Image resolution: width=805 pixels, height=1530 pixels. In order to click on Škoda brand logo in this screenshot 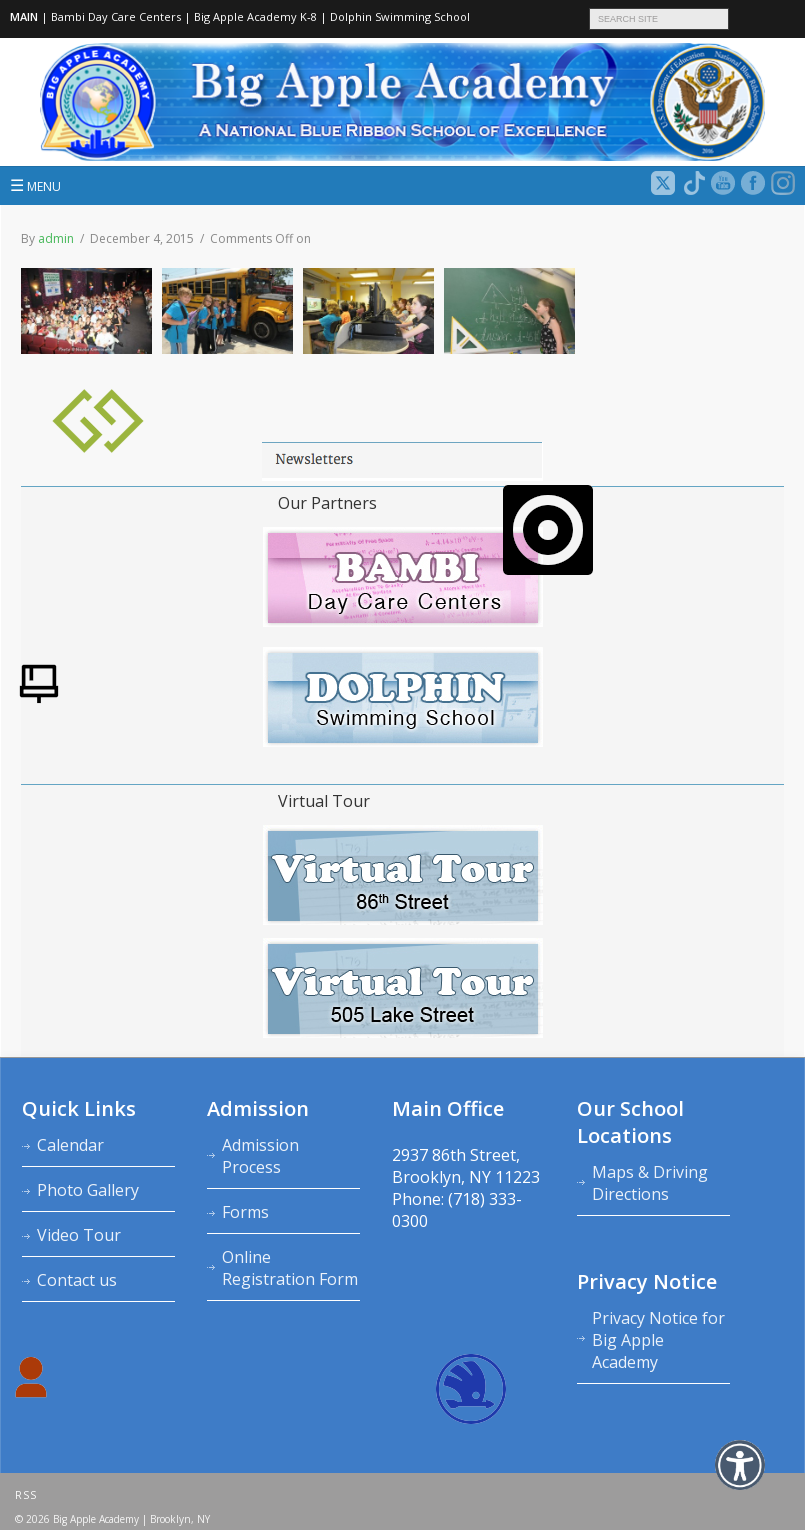, I will do `click(471, 1389)`.